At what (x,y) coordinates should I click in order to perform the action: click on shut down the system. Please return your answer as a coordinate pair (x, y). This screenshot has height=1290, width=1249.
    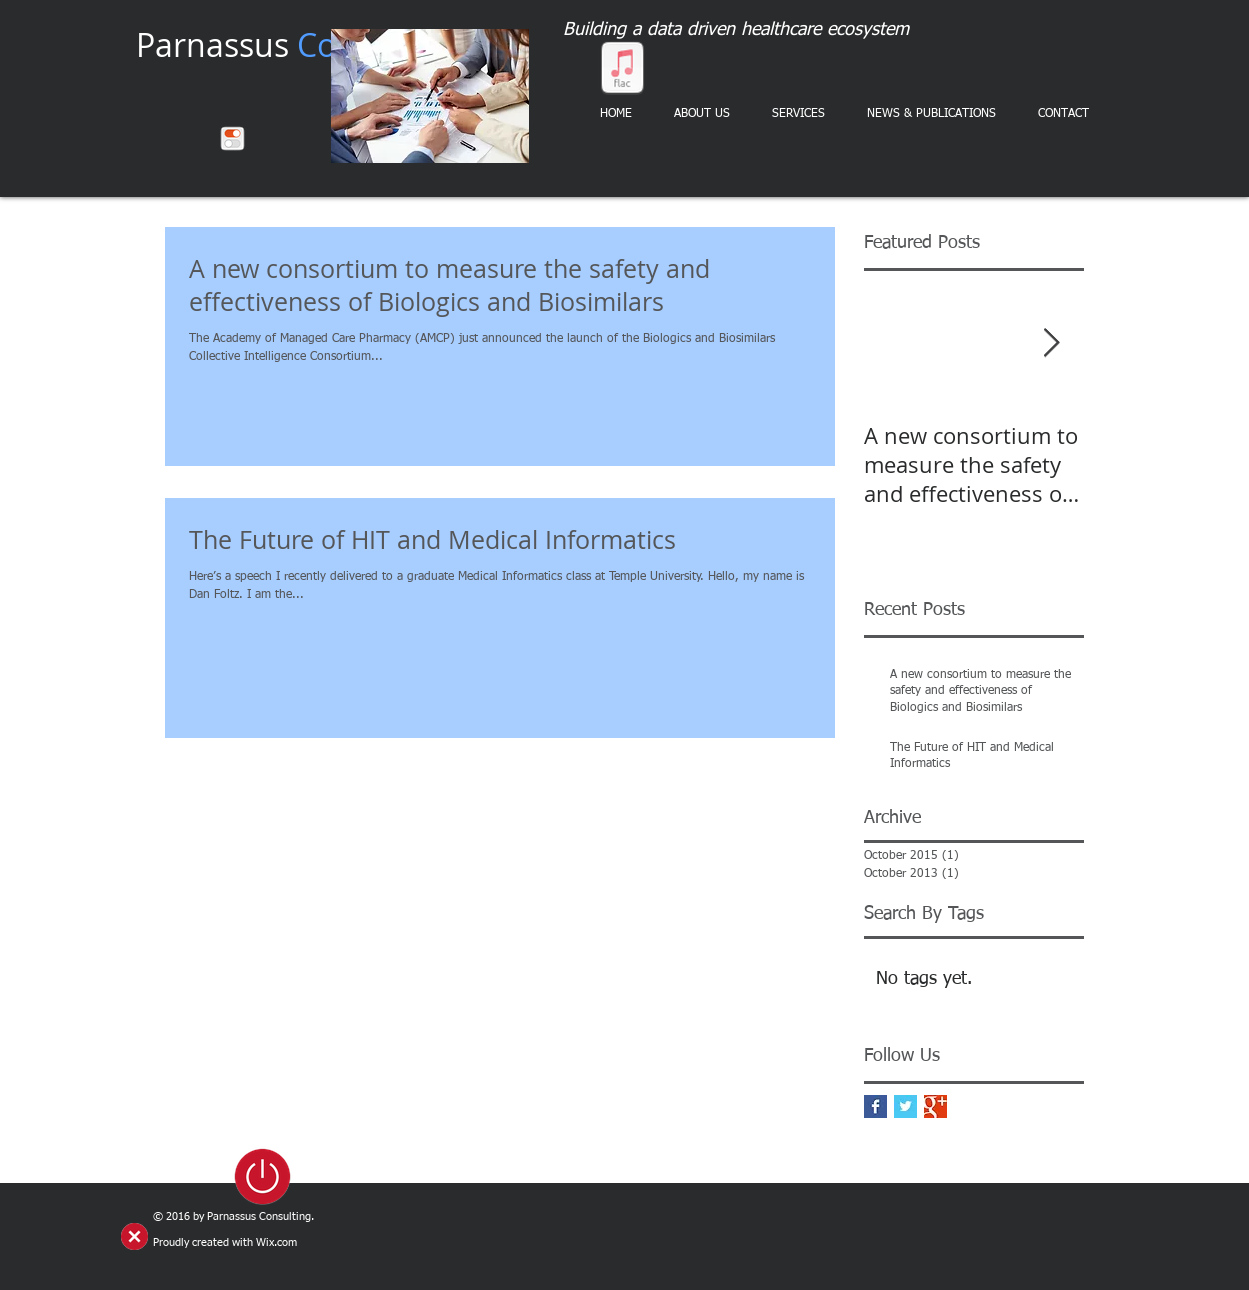
    Looking at the image, I should click on (262, 1176).